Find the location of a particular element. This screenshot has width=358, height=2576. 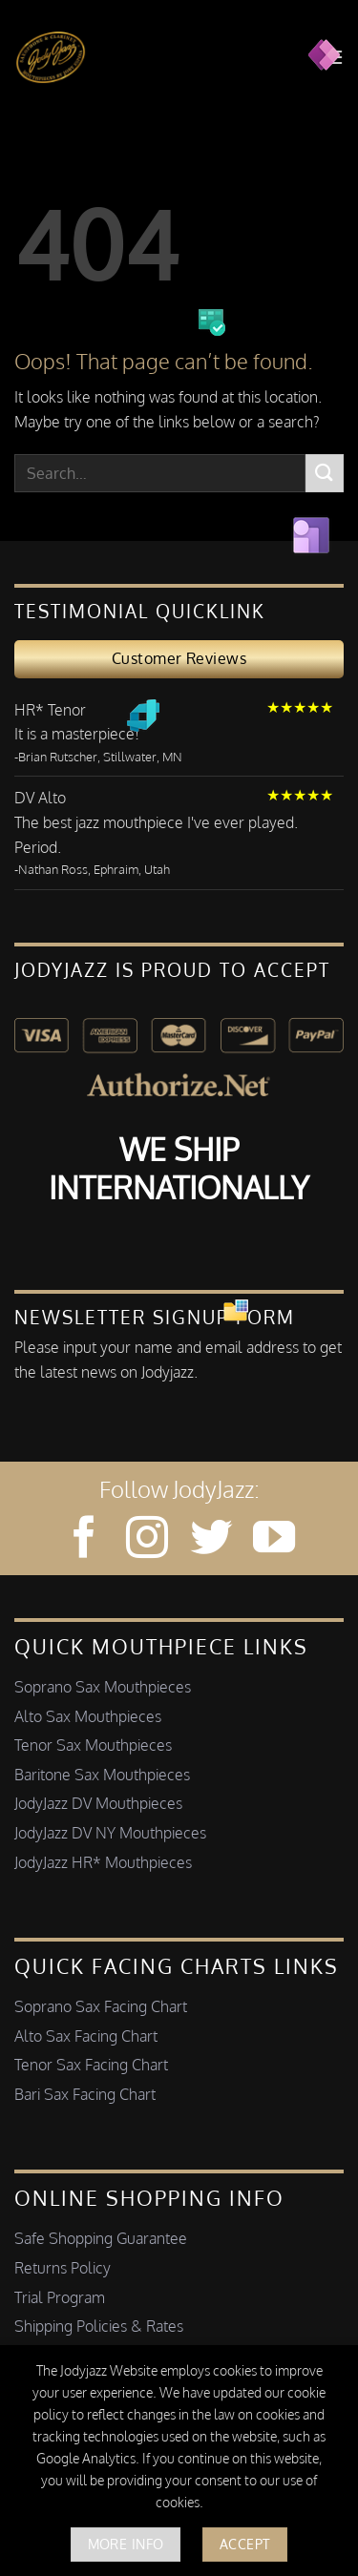

access folder settings and preferences is located at coordinates (235, 1312).